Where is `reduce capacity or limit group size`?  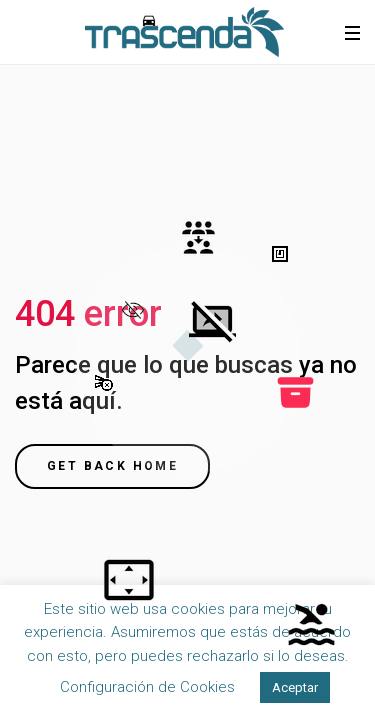
reduce capacity or limit group size is located at coordinates (198, 237).